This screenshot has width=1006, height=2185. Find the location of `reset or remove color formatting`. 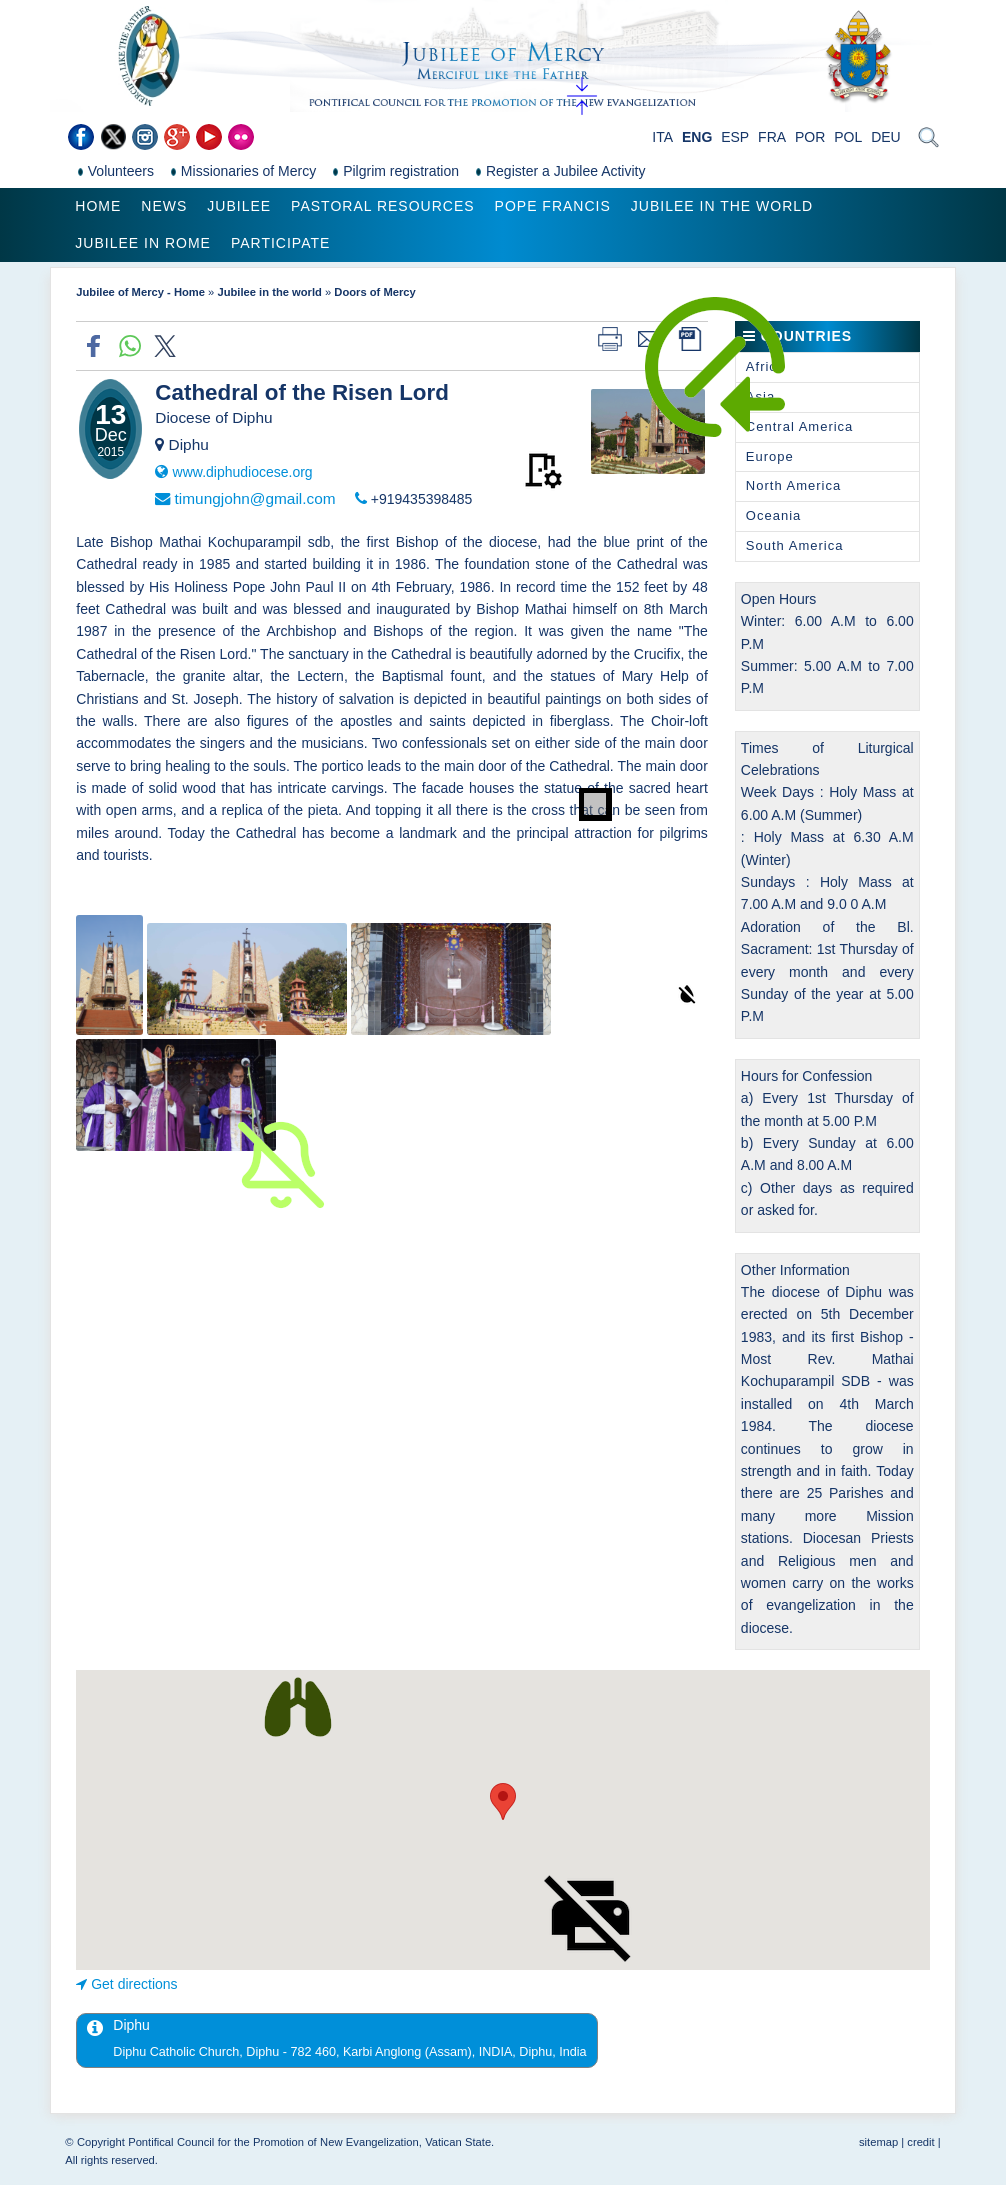

reset or remove color formatting is located at coordinates (687, 994).